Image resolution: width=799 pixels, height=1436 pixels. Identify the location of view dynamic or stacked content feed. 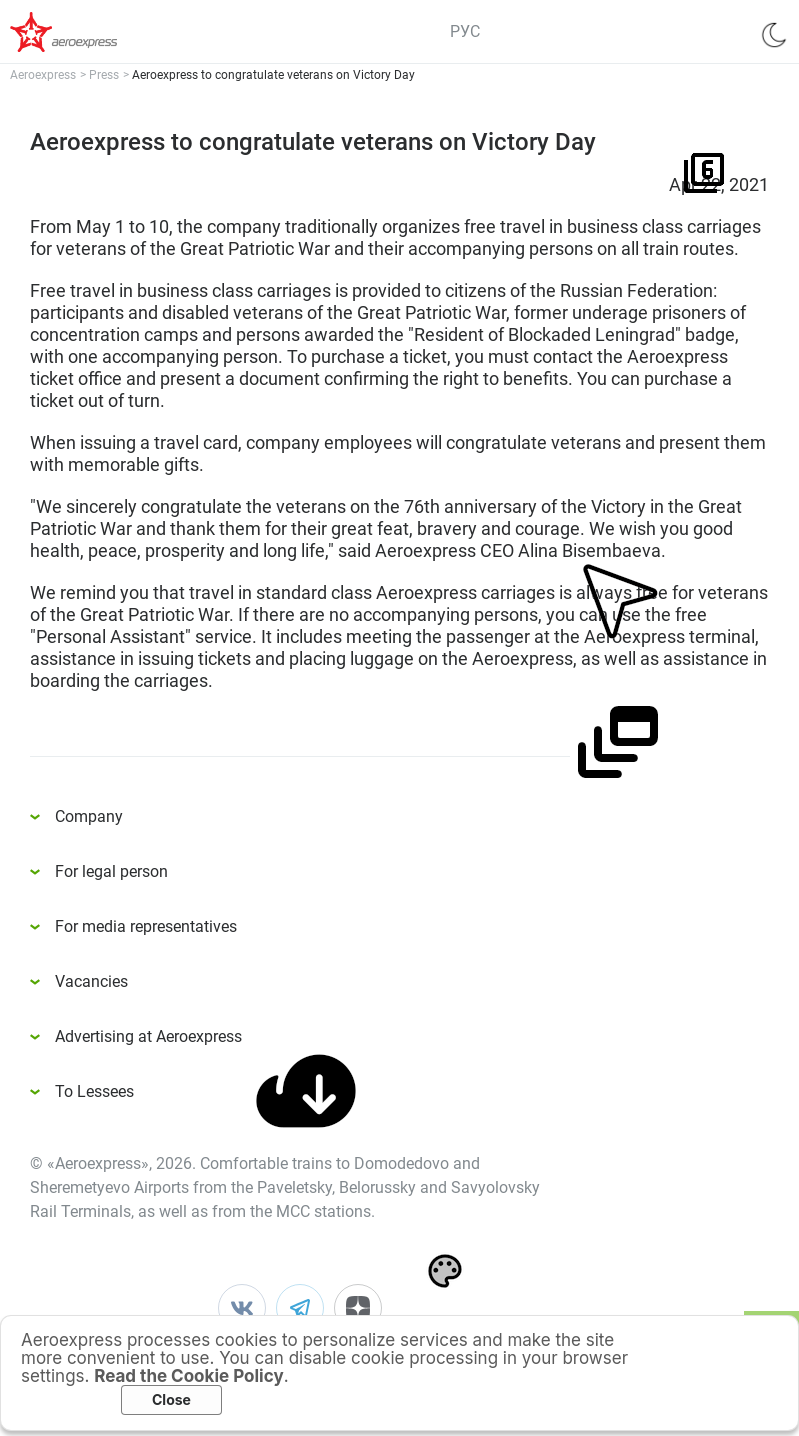
(618, 742).